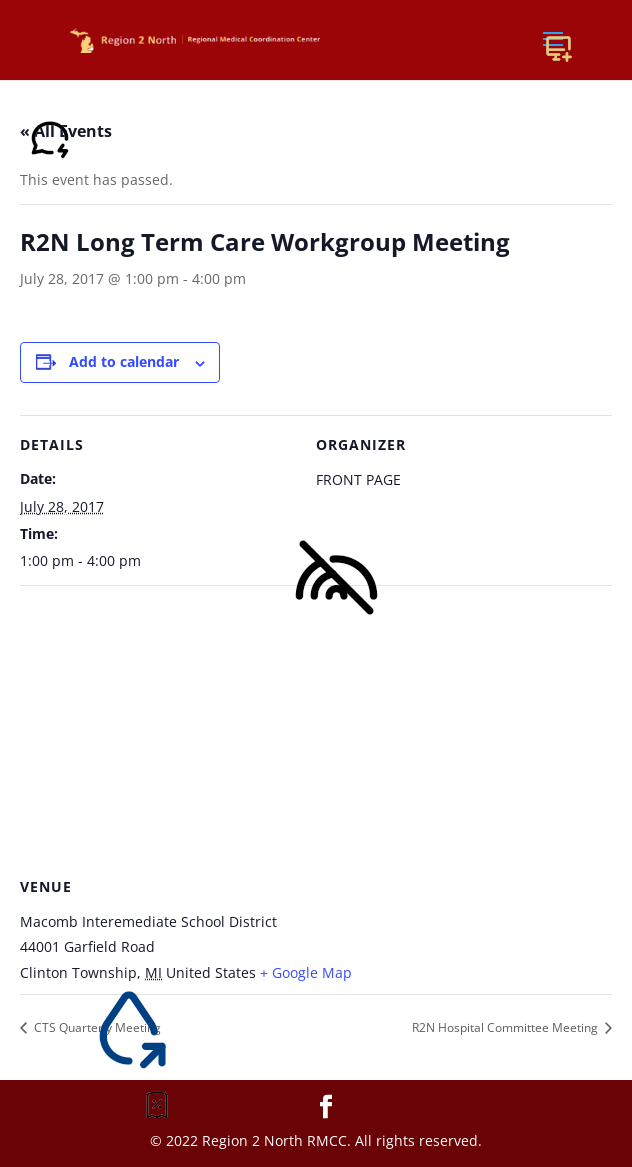 This screenshot has width=632, height=1167. What do you see at coordinates (558, 48) in the screenshot?
I see `add a new desktop device` at bounding box center [558, 48].